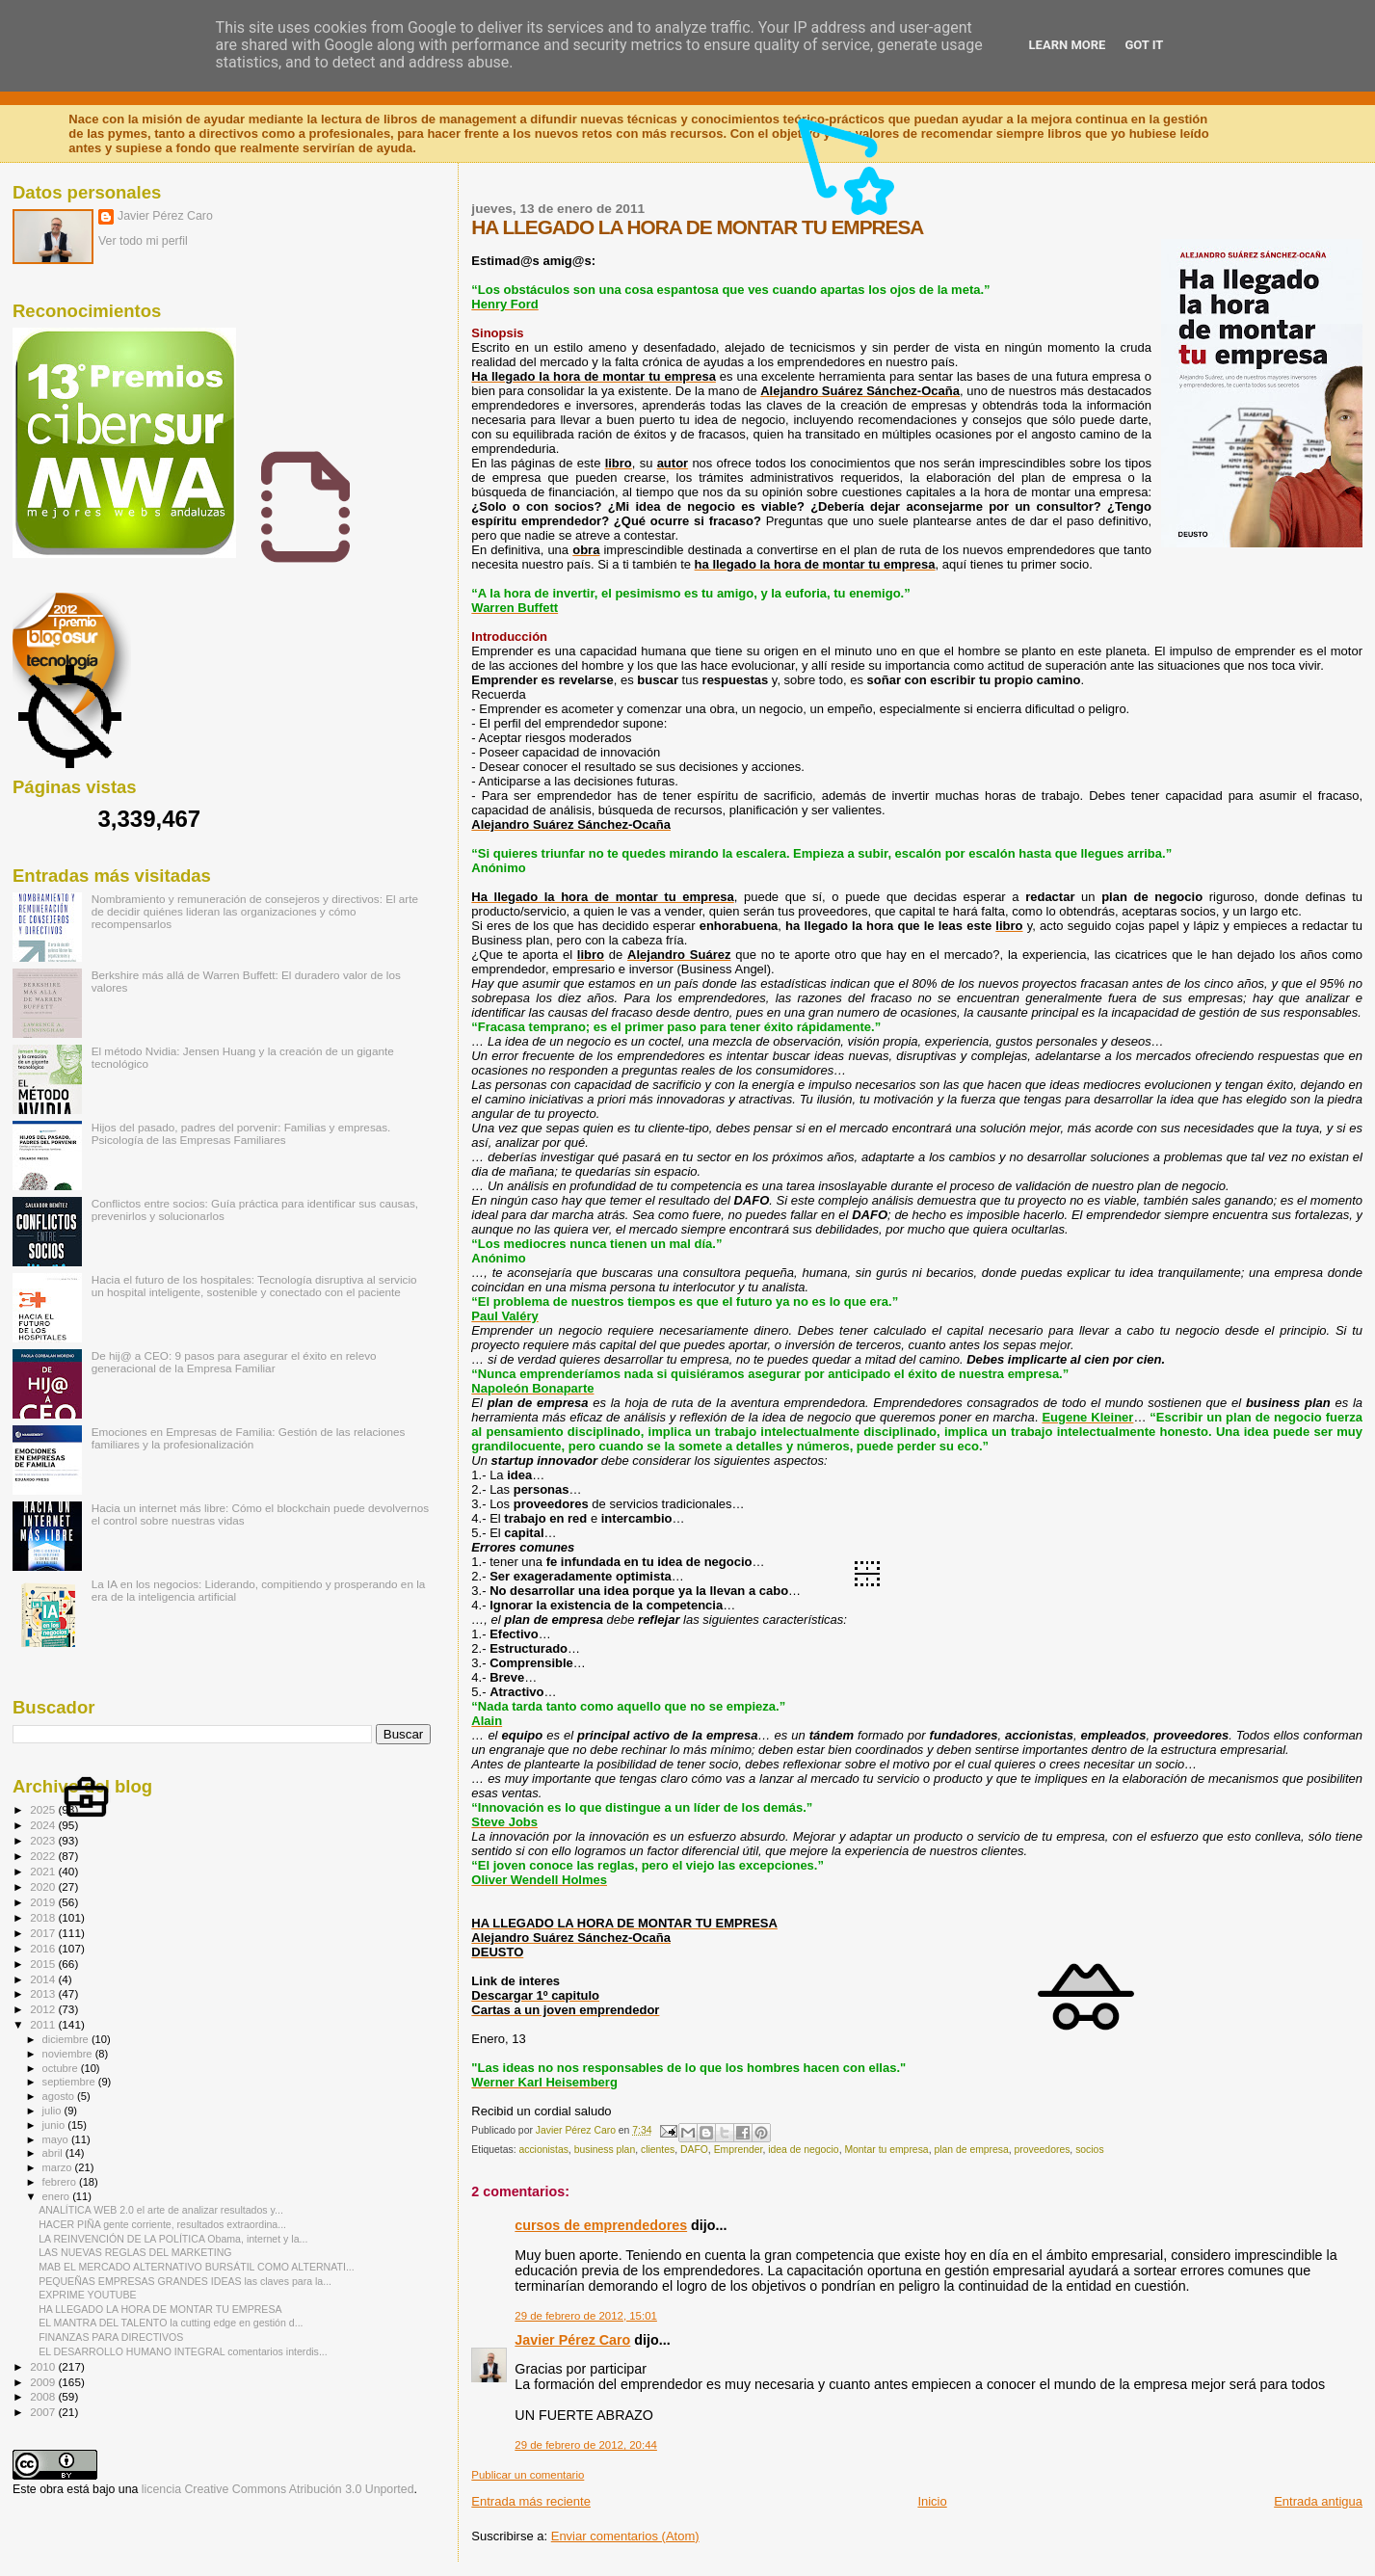 Image resolution: width=1375 pixels, height=2576 pixels. Describe the element at coordinates (867, 1574) in the screenshot. I see `apply horizontal border to selected cells` at that location.